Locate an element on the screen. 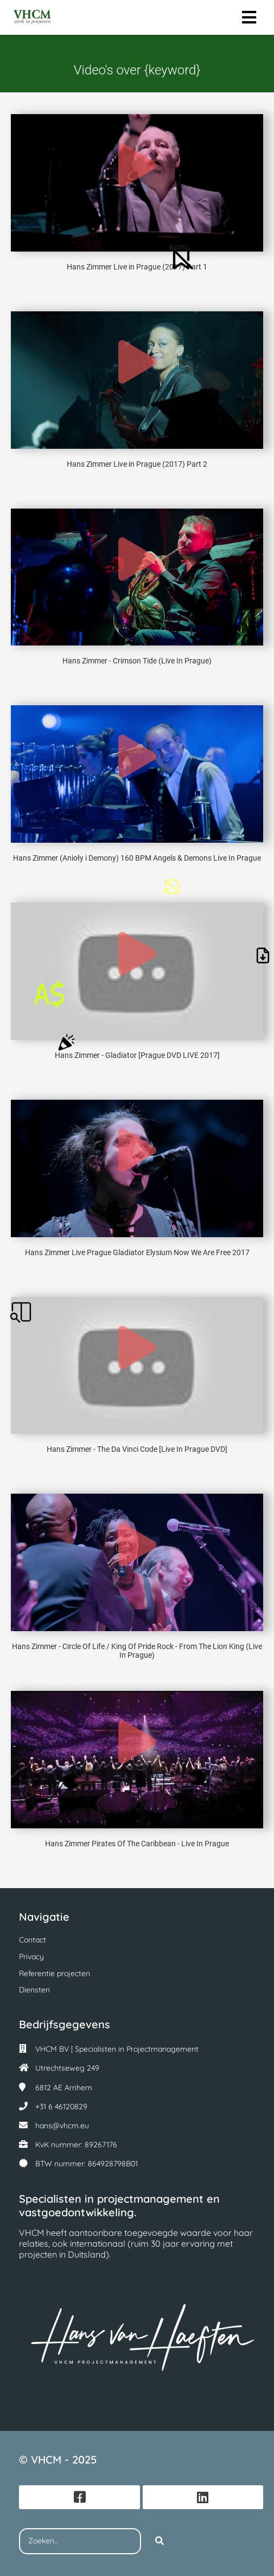  celebration or success notification is located at coordinates (66, 1043).